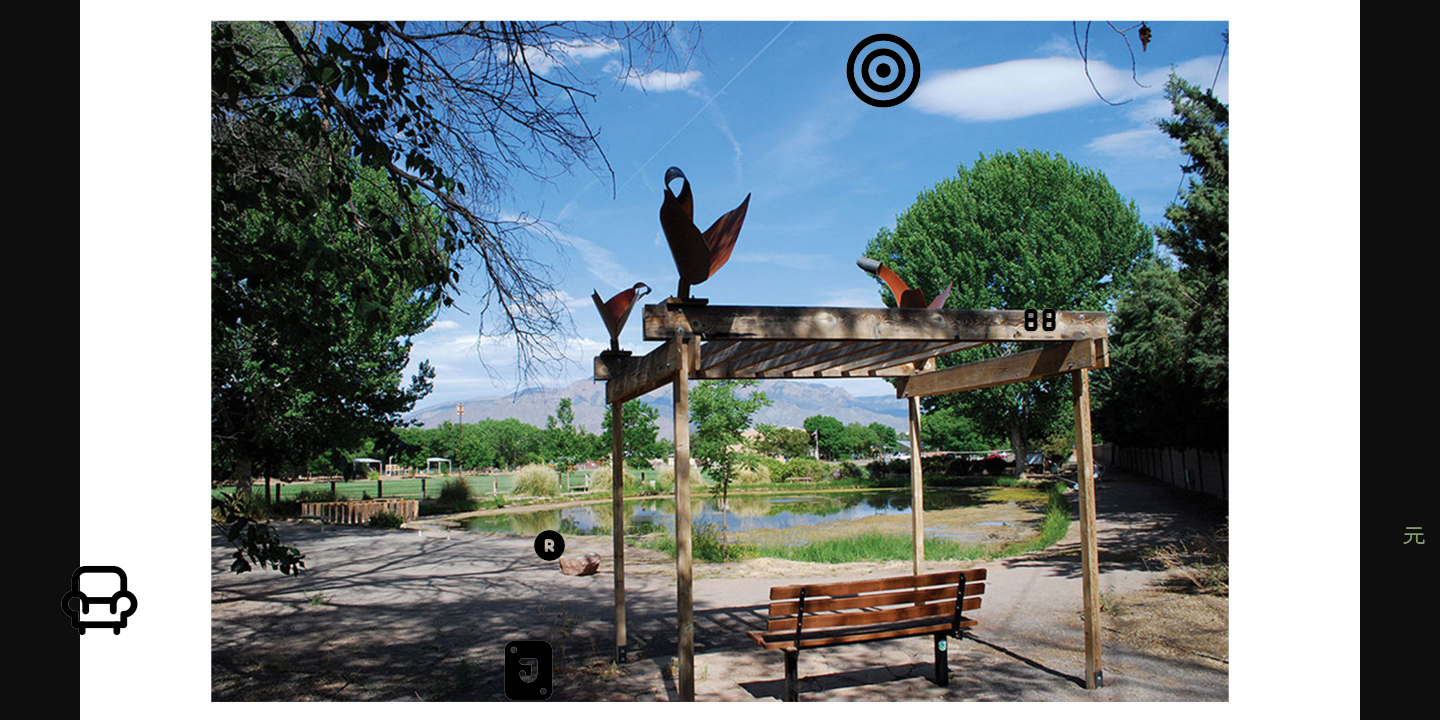  I want to click on view prices in chinese yuan, so click(1414, 536).